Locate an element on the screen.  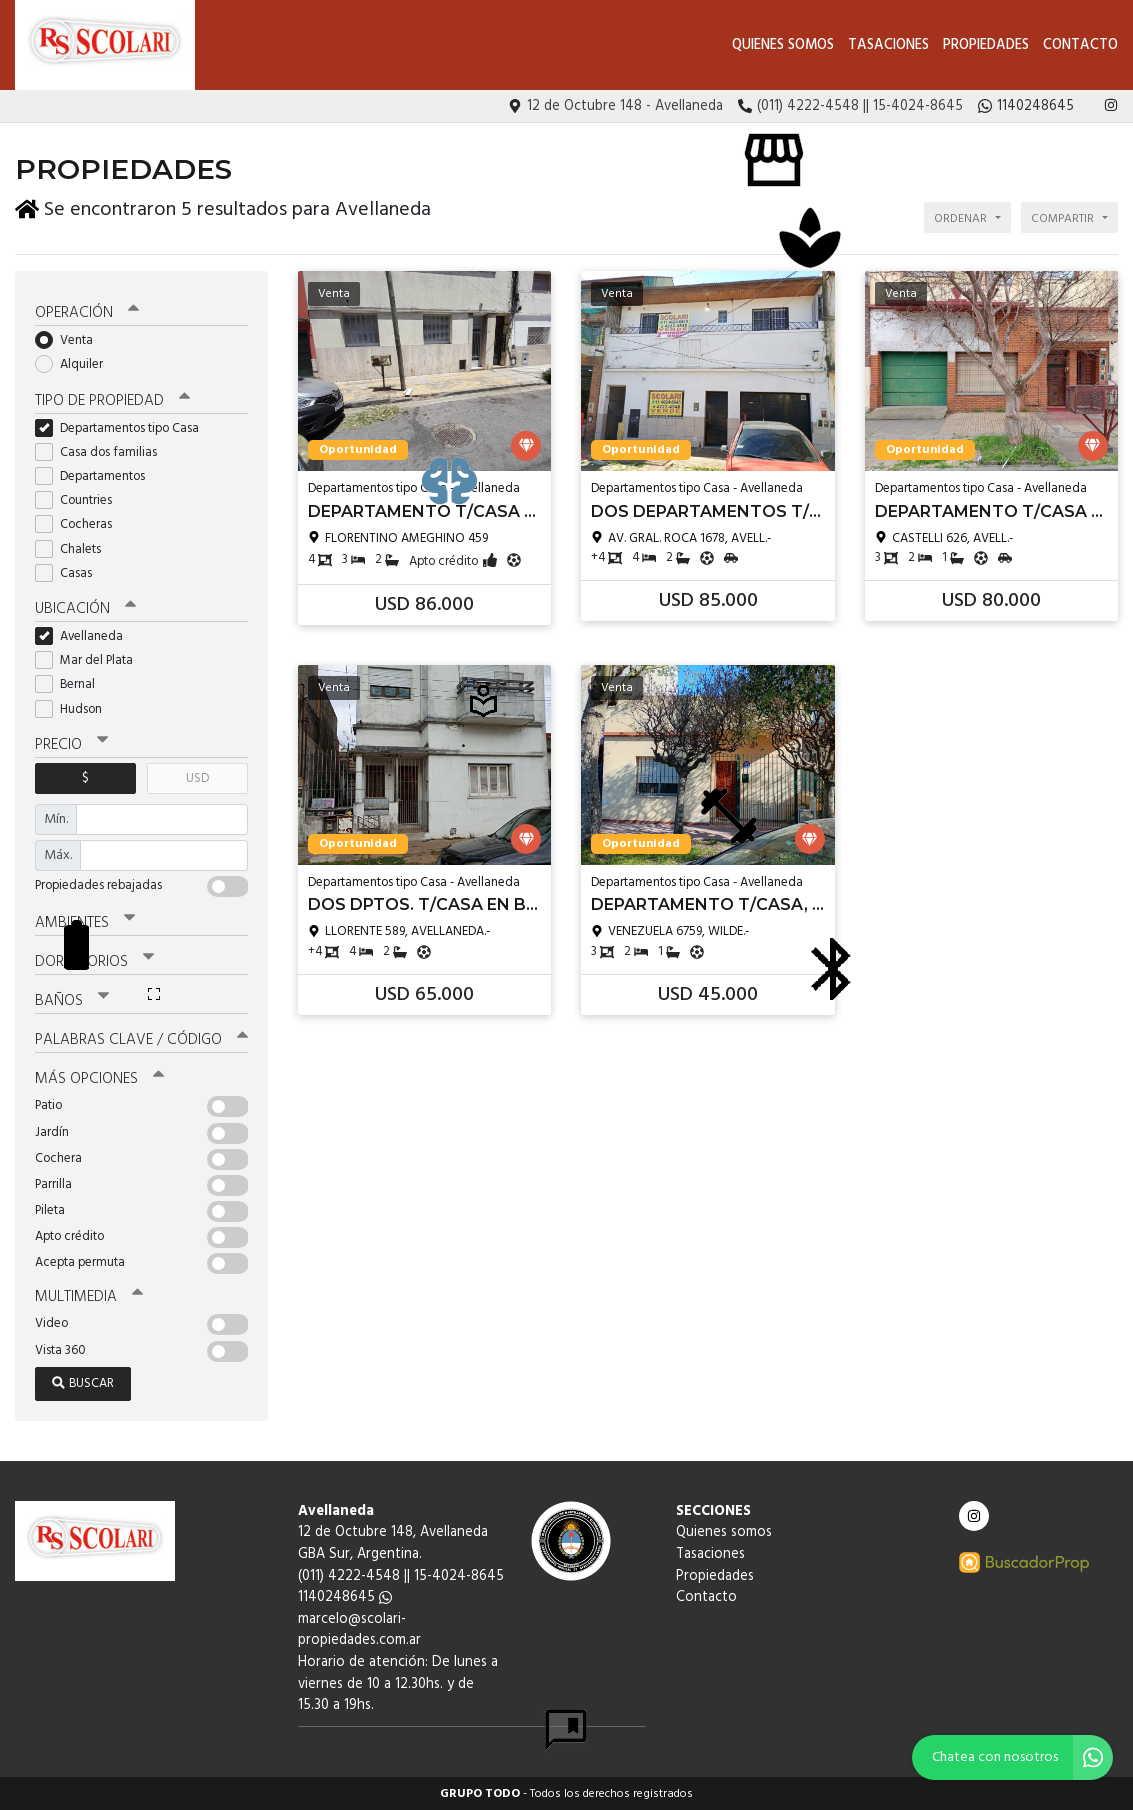
access fitness or workout features is located at coordinates (729, 816).